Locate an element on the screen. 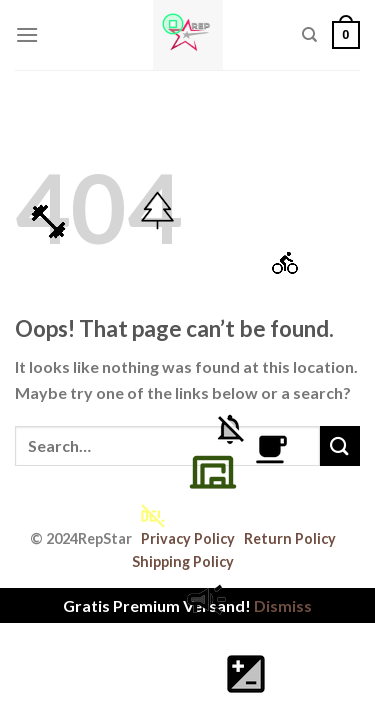  mute or disable notifications is located at coordinates (230, 429).